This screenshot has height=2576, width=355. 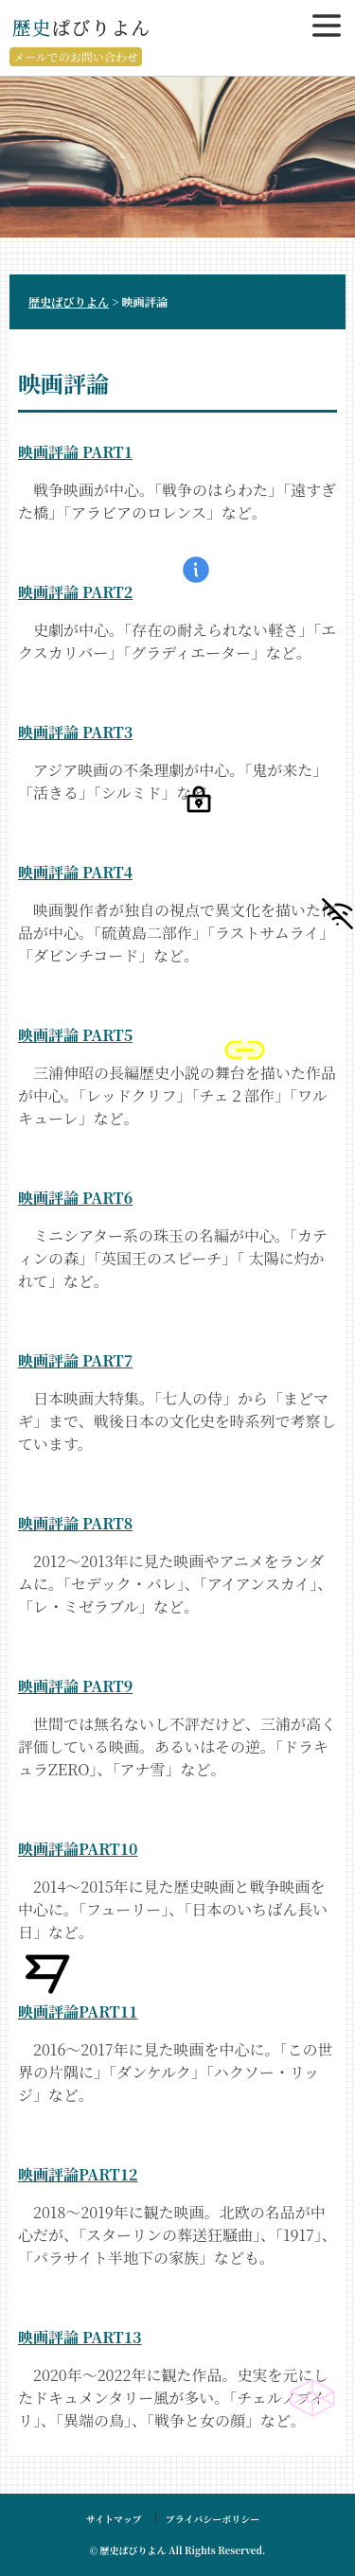 I want to click on view more information or details, so click(x=196, y=570).